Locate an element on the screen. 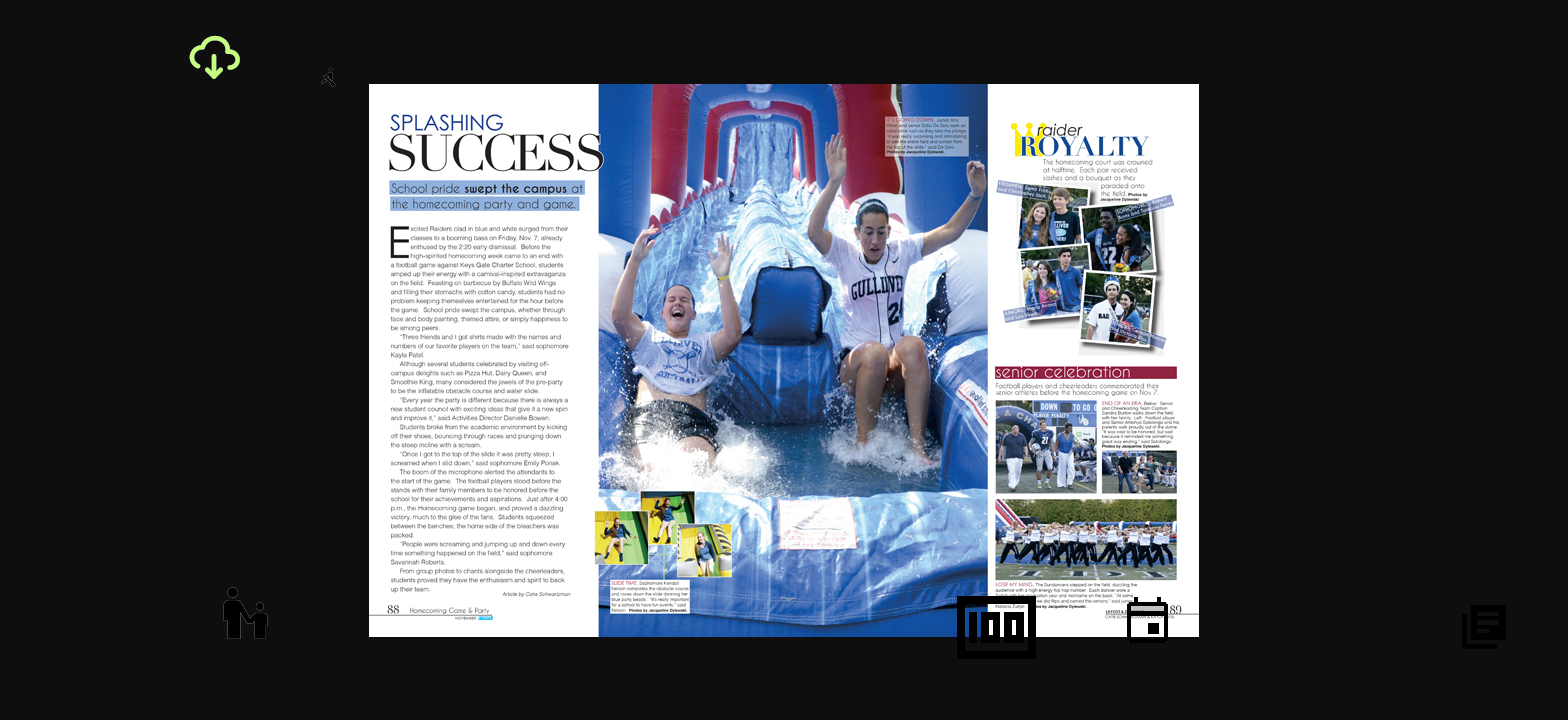 This screenshot has width=1568, height=720. download file from cloud storage is located at coordinates (214, 54).